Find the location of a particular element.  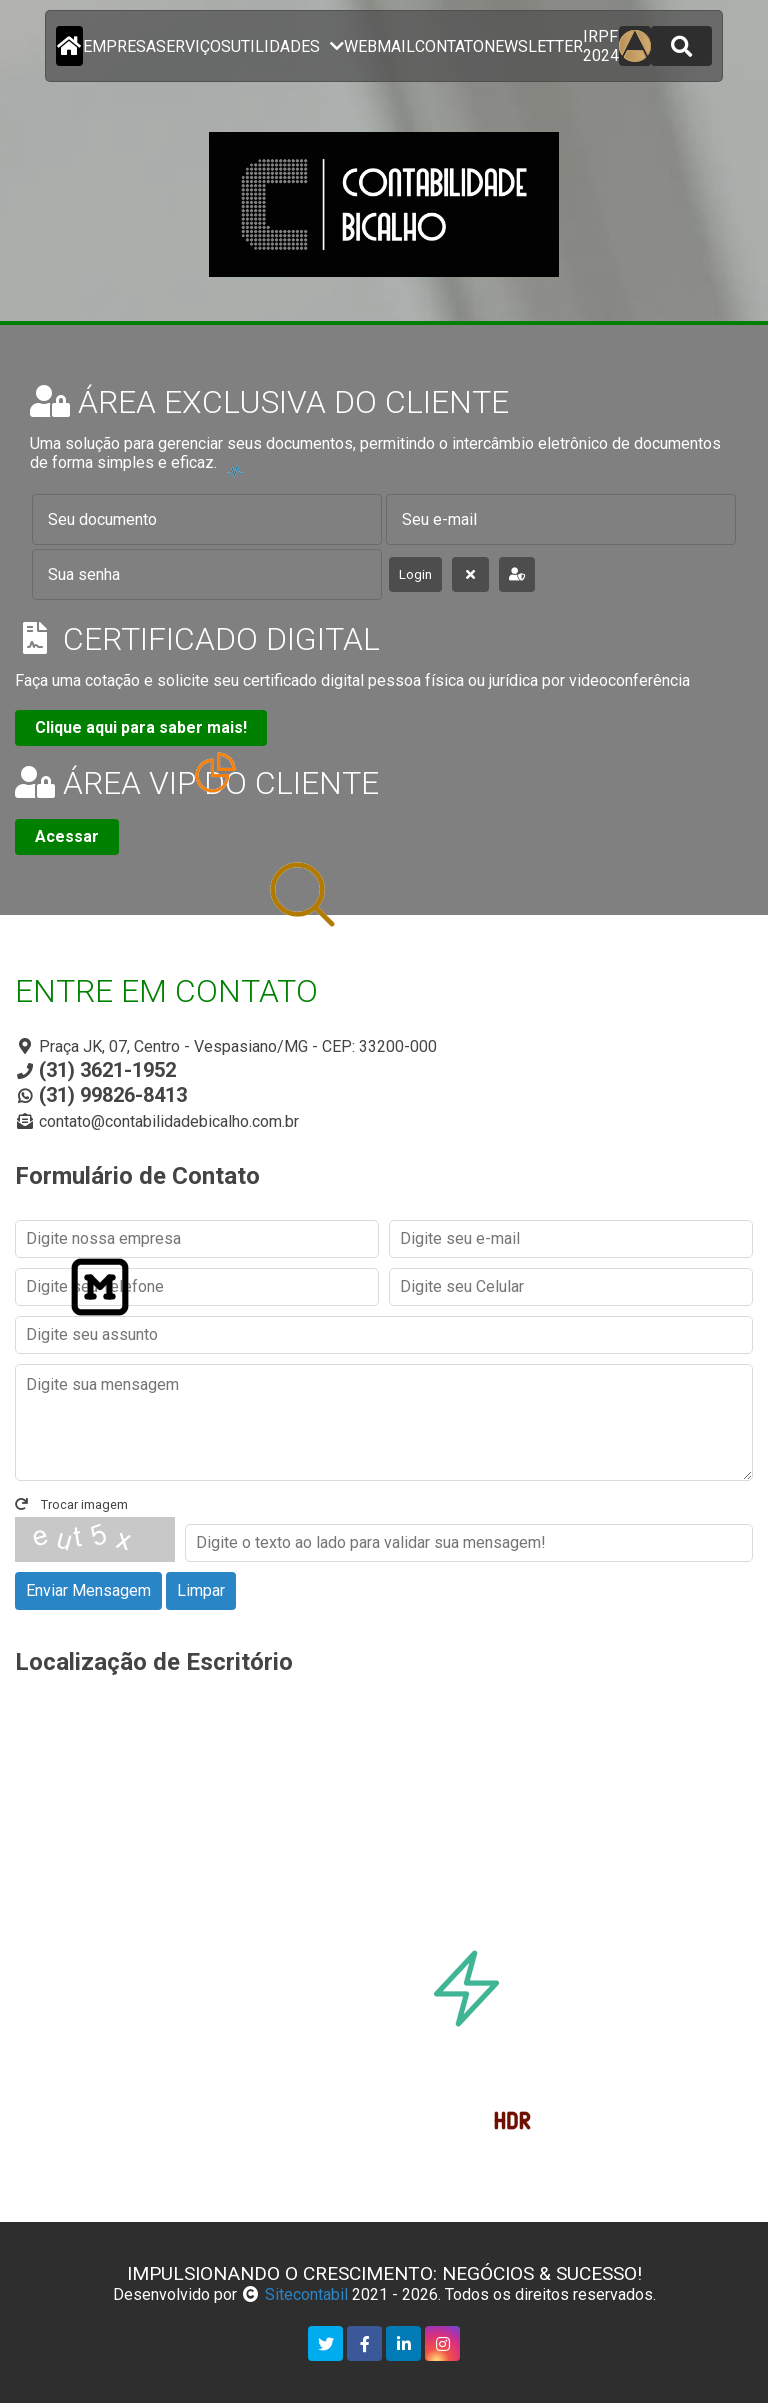

indicates lightning or electricity is located at coordinates (466, 1988).